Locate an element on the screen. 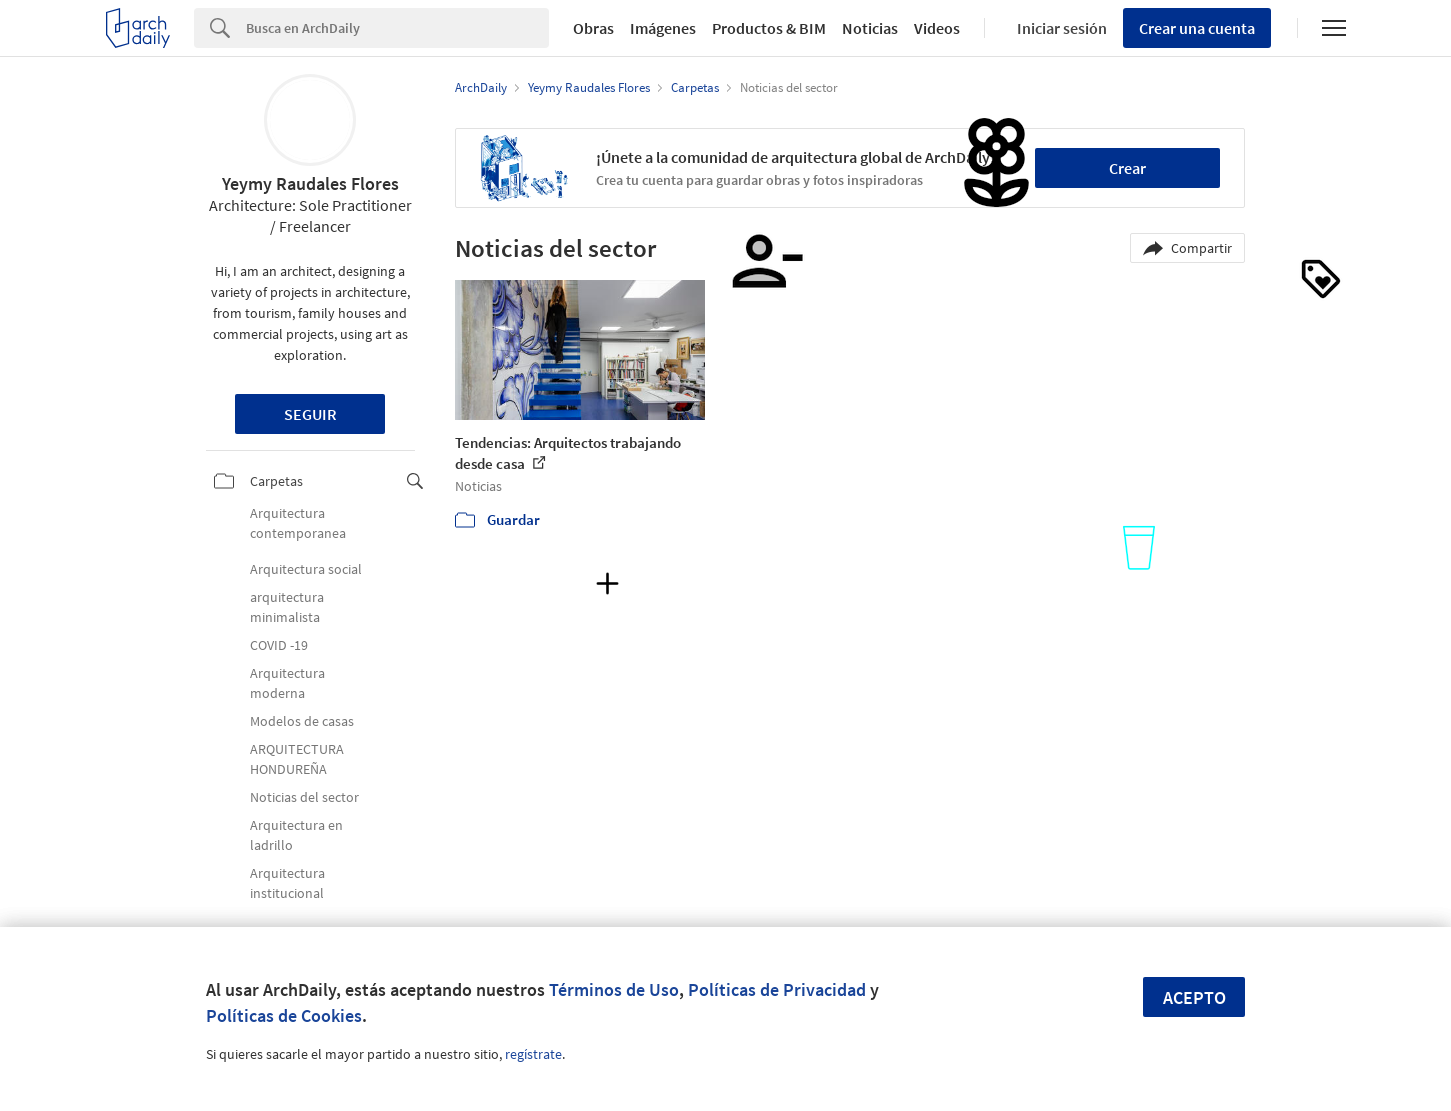 Image resolution: width=1451 pixels, height=1111 pixels. access garden or plant care features is located at coordinates (996, 162).